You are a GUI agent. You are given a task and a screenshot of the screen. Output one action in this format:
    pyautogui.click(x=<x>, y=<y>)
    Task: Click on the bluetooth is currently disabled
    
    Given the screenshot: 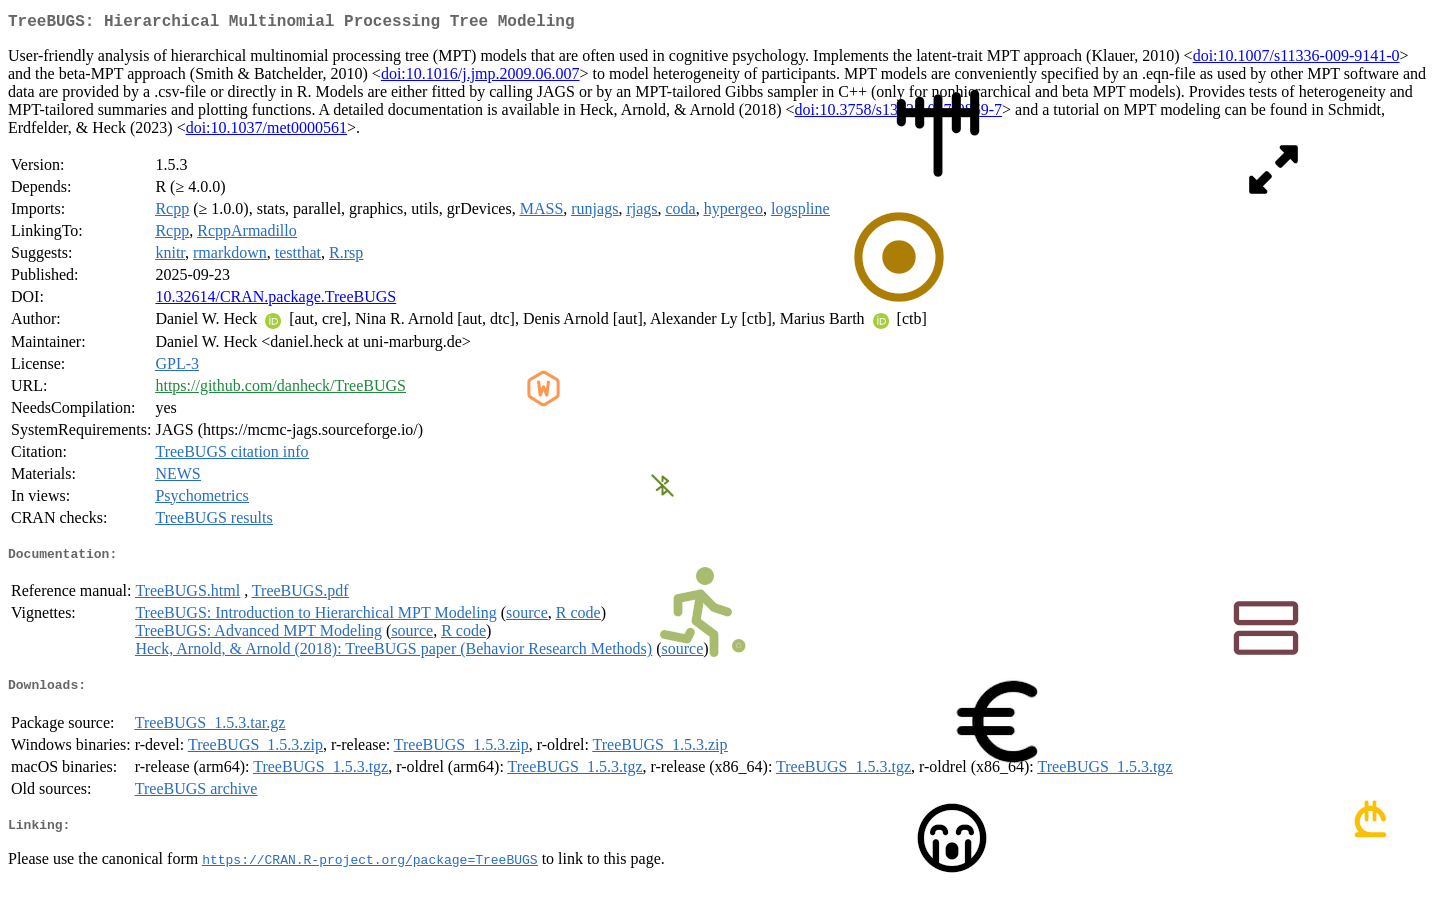 What is the action you would take?
    pyautogui.click(x=662, y=485)
    